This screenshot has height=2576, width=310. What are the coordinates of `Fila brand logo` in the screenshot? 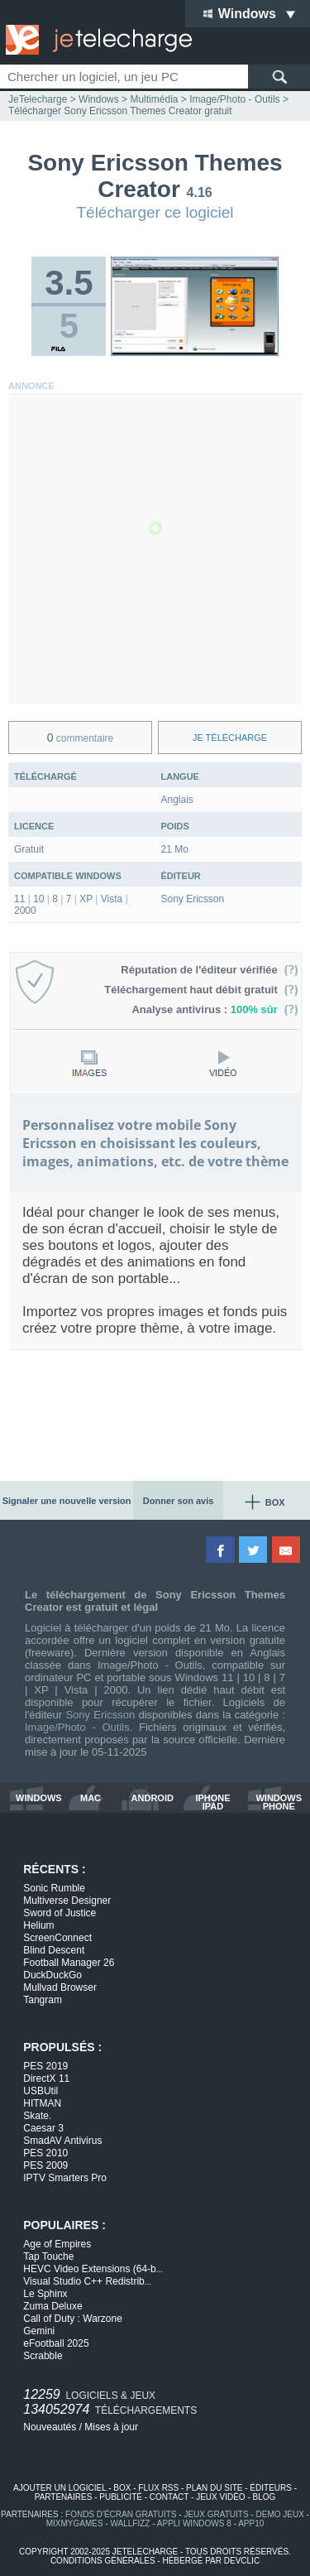 It's located at (58, 348).